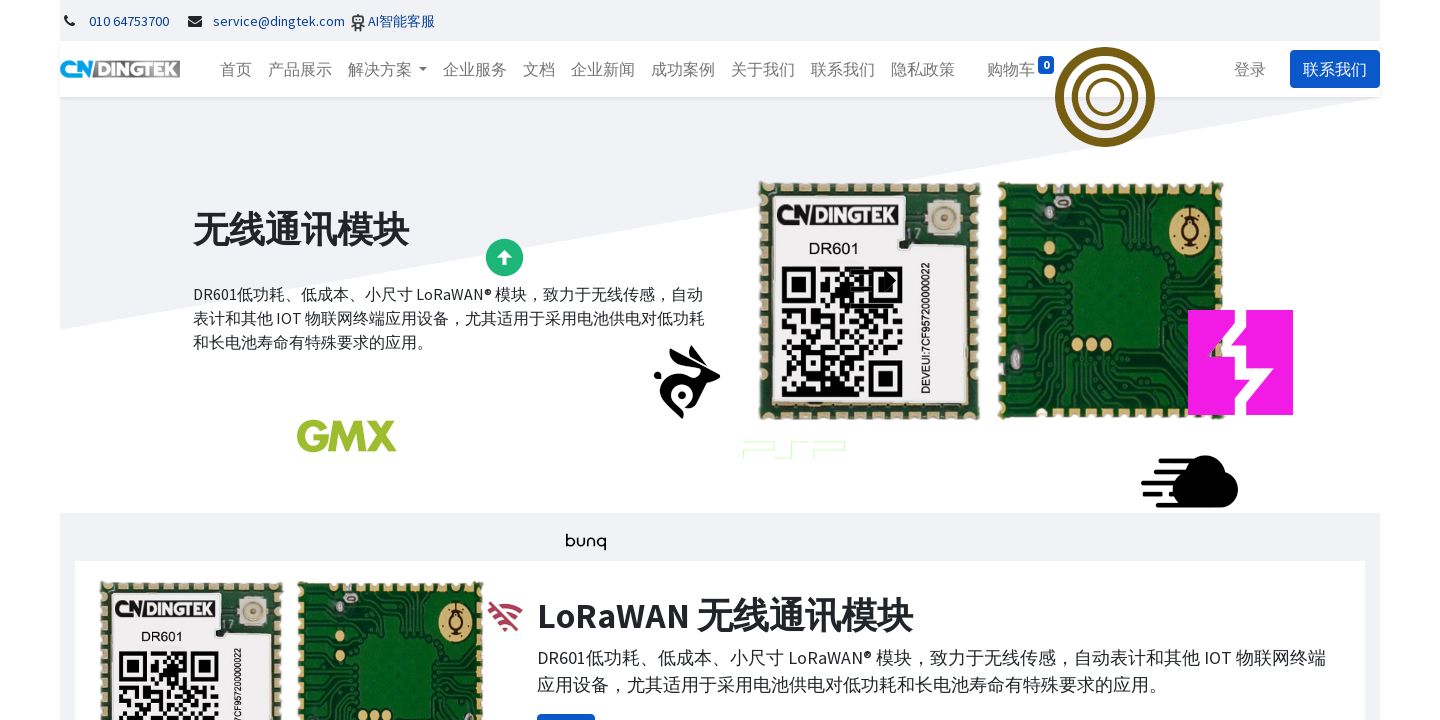 The height and width of the screenshot is (720, 1440). Describe the element at coordinates (505, 618) in the screenshot. I see `indicates no wifi connection available` at that location.